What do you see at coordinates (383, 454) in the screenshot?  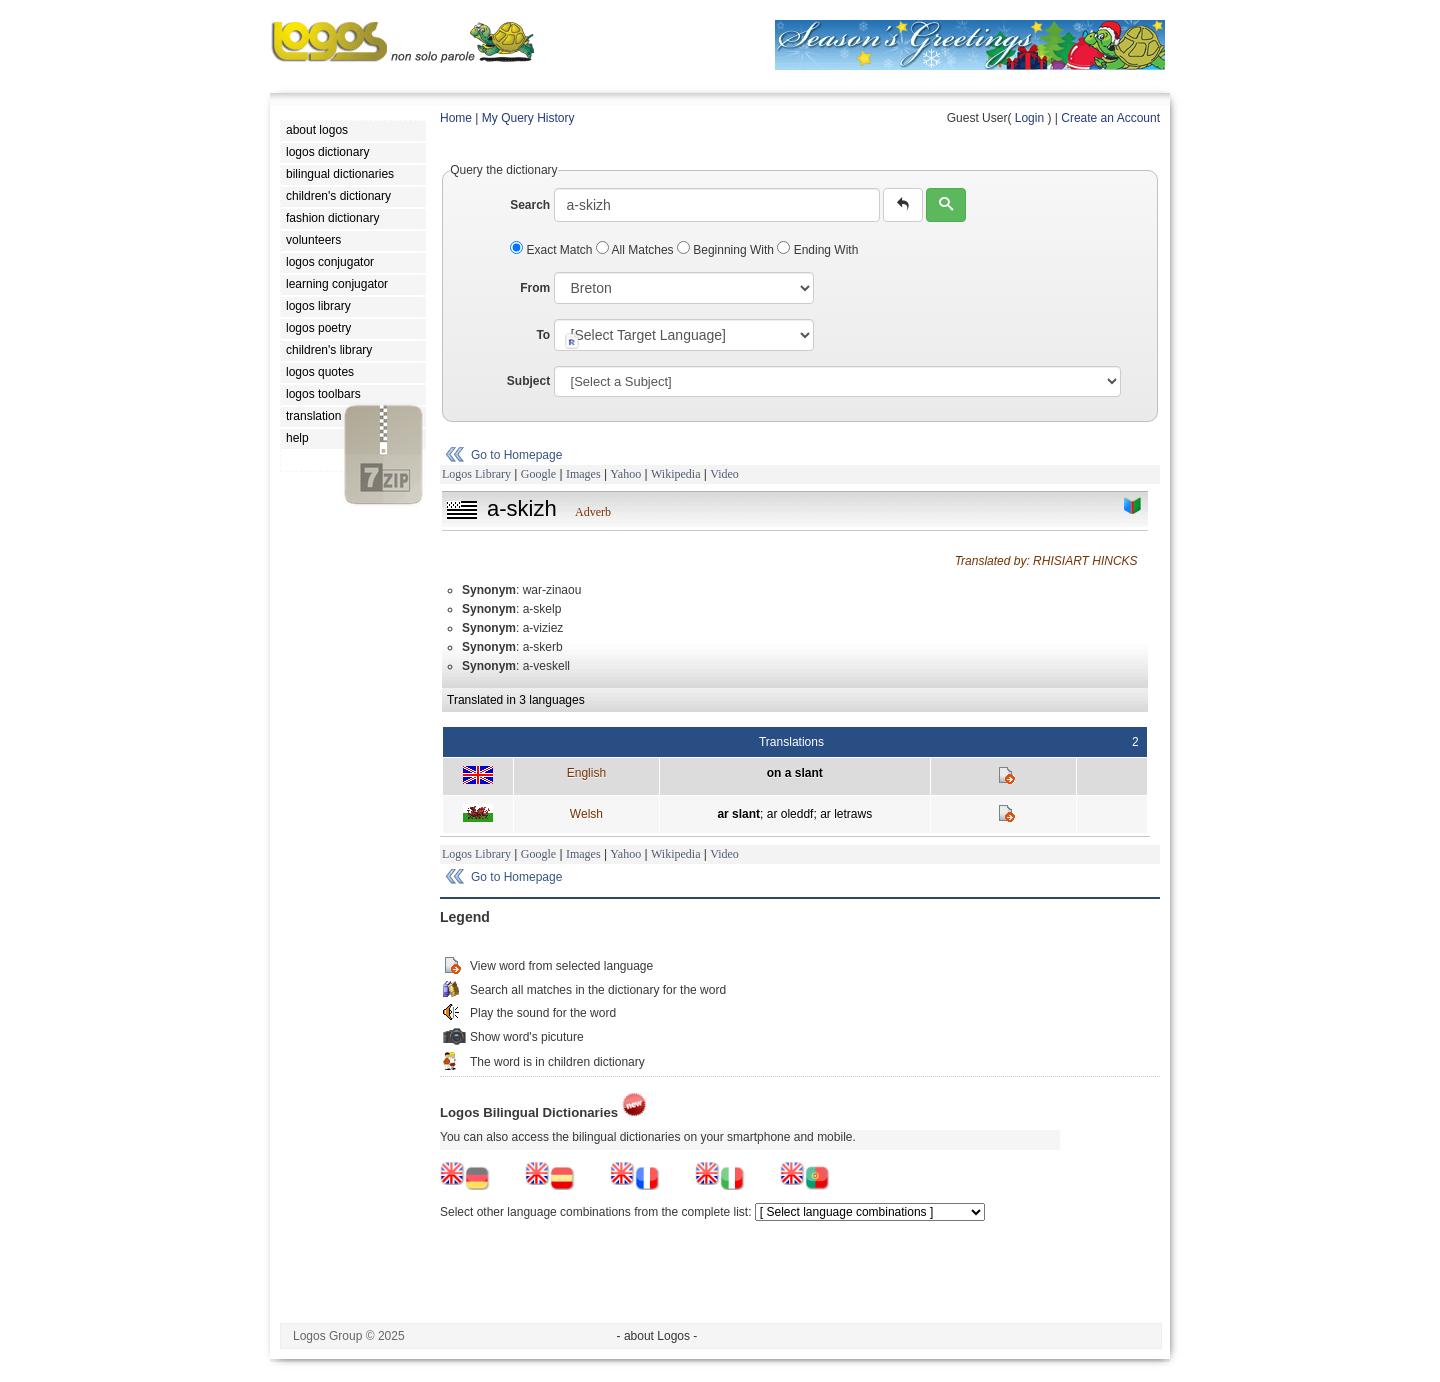 I see `a 7-zip compressed archive file` at bounding box center [383, 454].